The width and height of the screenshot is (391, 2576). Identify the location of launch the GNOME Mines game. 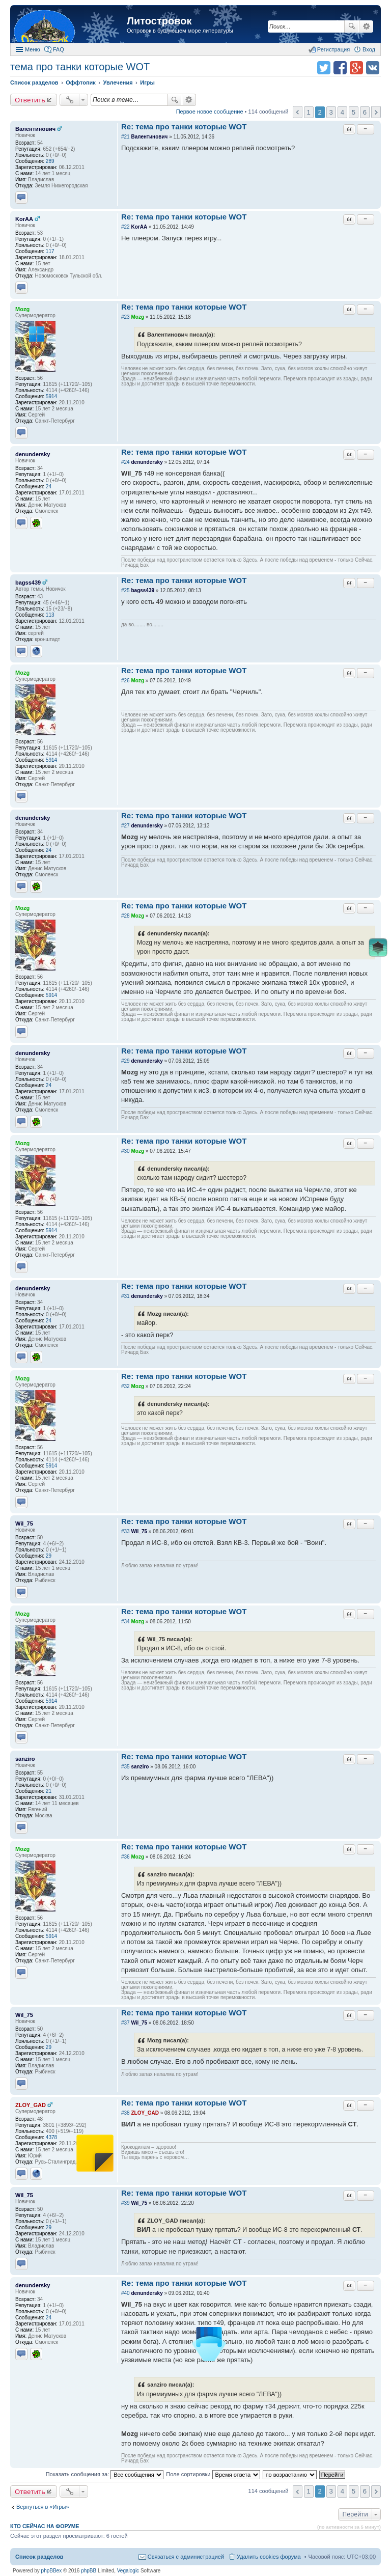
(378, 947).